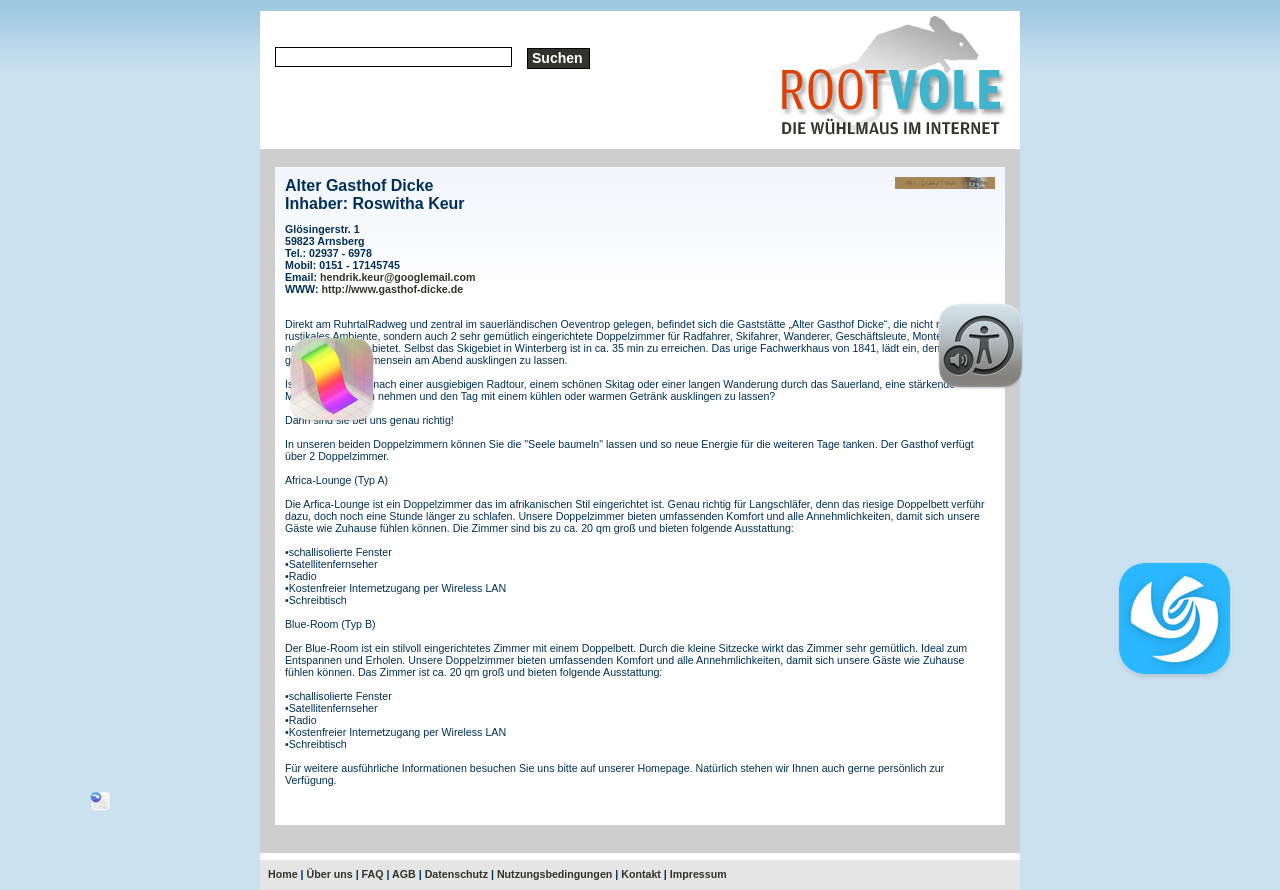  Describe the element at coordinates (980, 345) in the screenshot. I see `open VoiceOver accessibility utility` at that location.